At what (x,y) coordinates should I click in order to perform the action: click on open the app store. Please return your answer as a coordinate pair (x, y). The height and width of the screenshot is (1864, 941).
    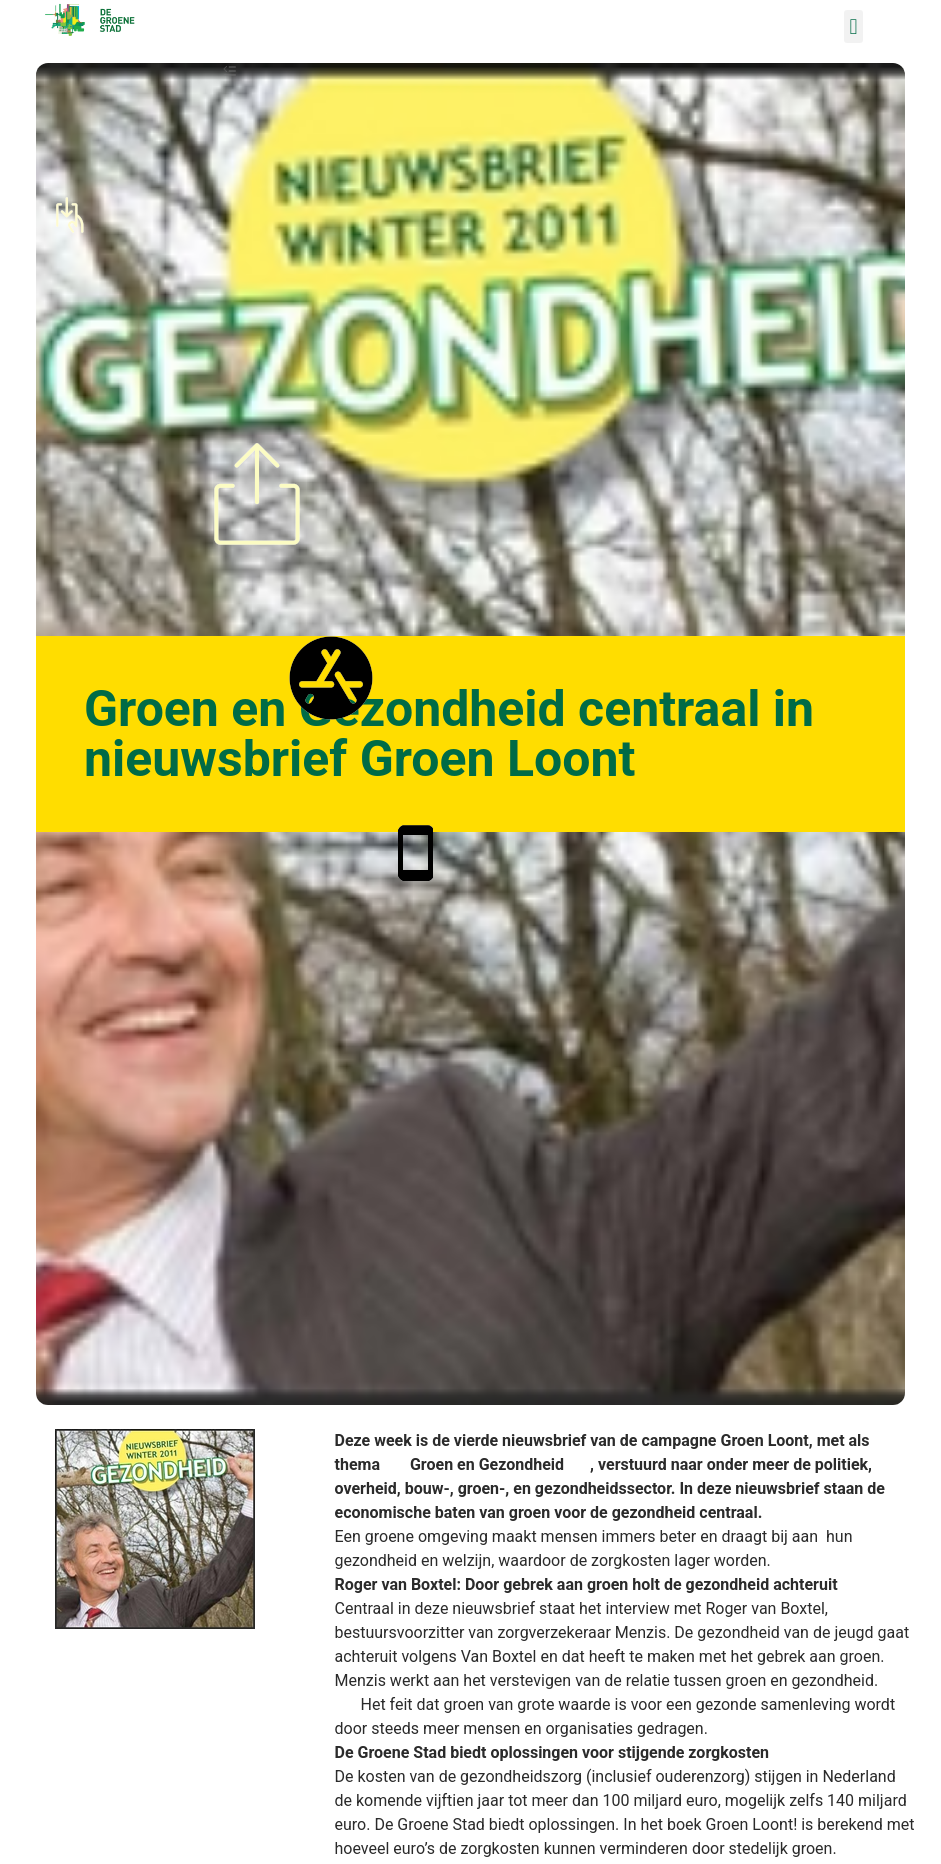
    Looking at the image, I should click on (331, 678).